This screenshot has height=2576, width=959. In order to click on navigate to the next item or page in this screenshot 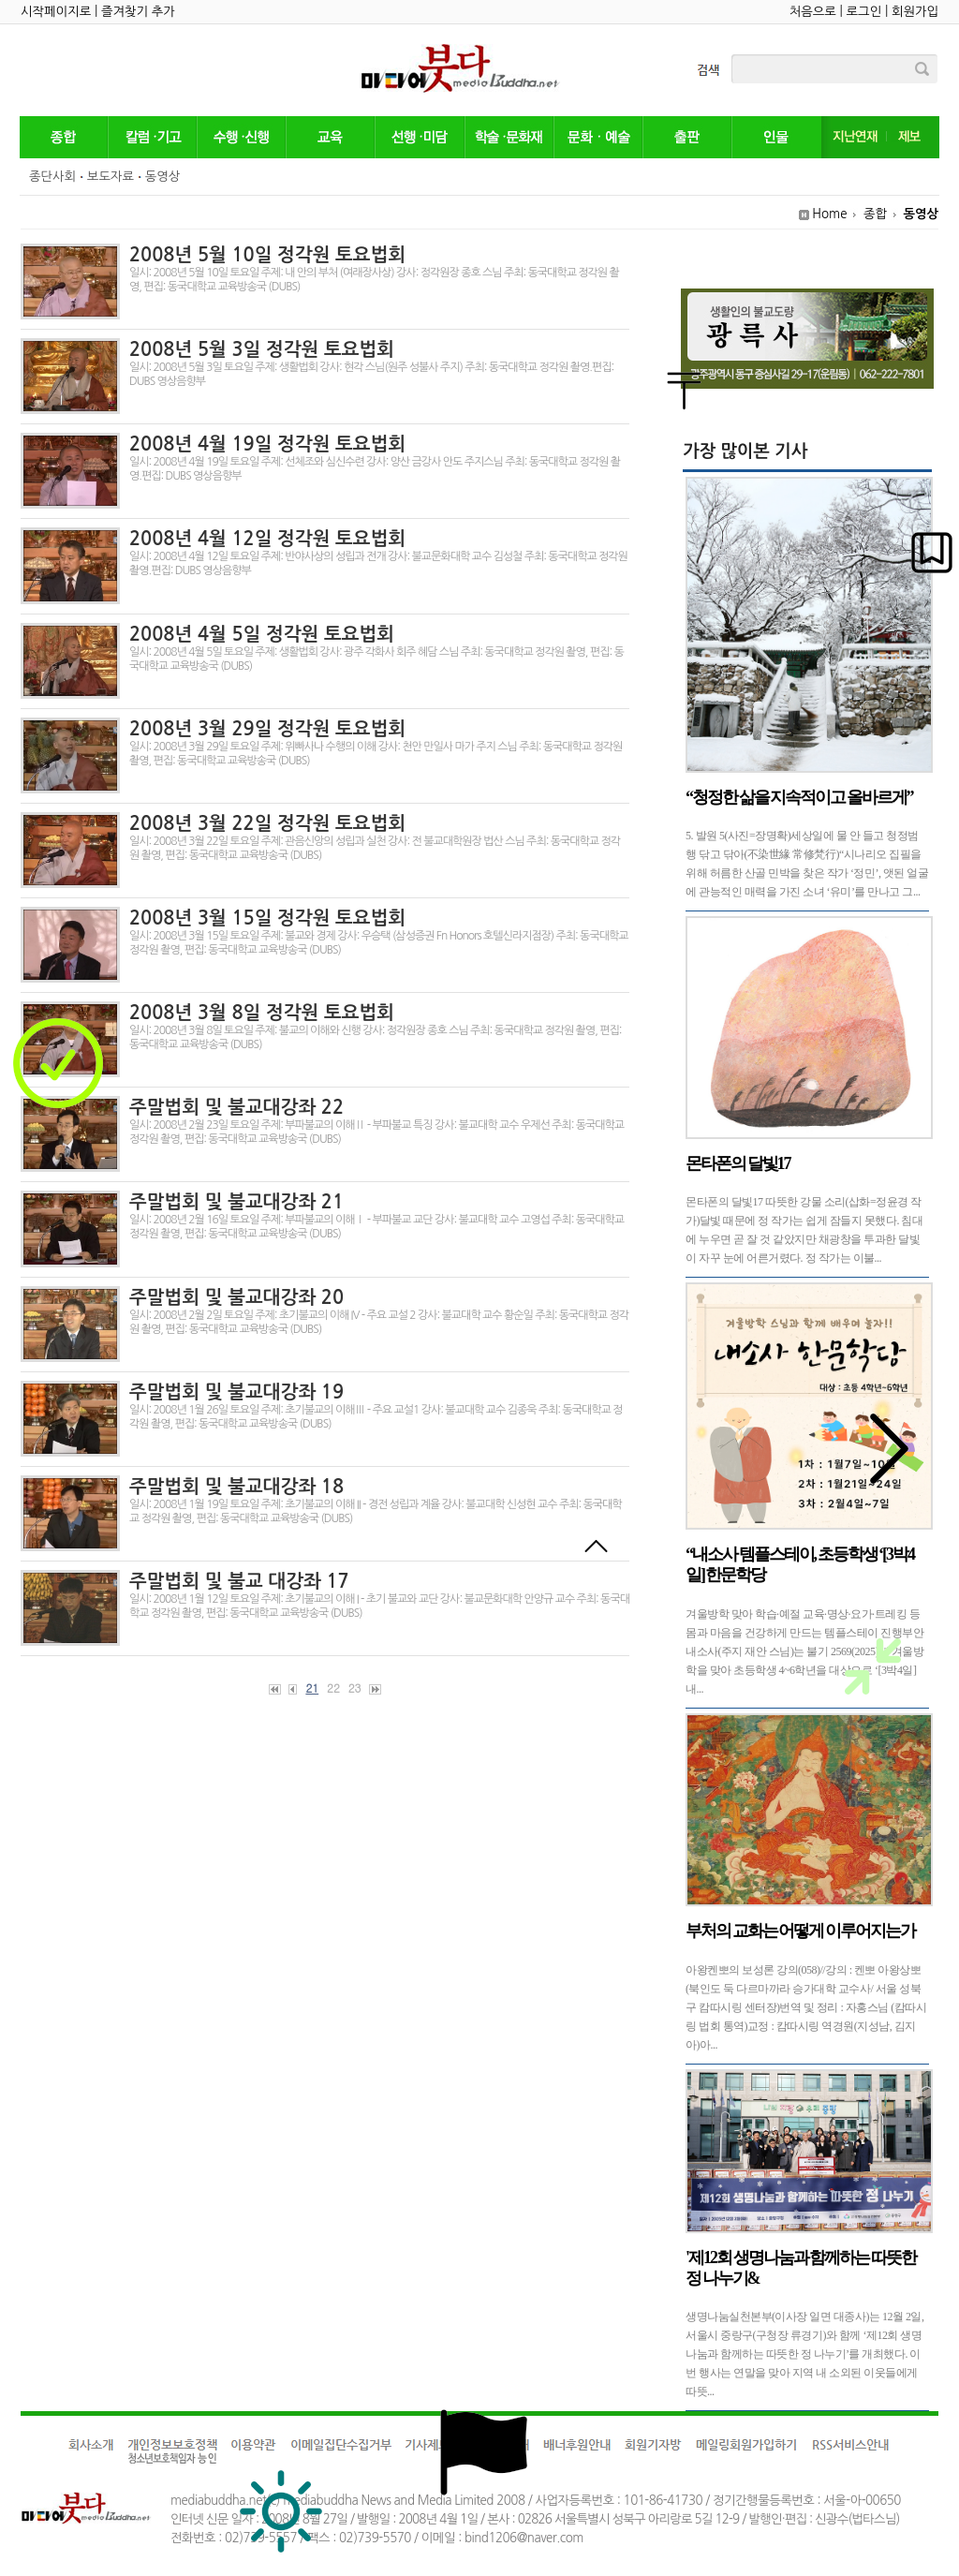, I will do `click(889, 1448)`.